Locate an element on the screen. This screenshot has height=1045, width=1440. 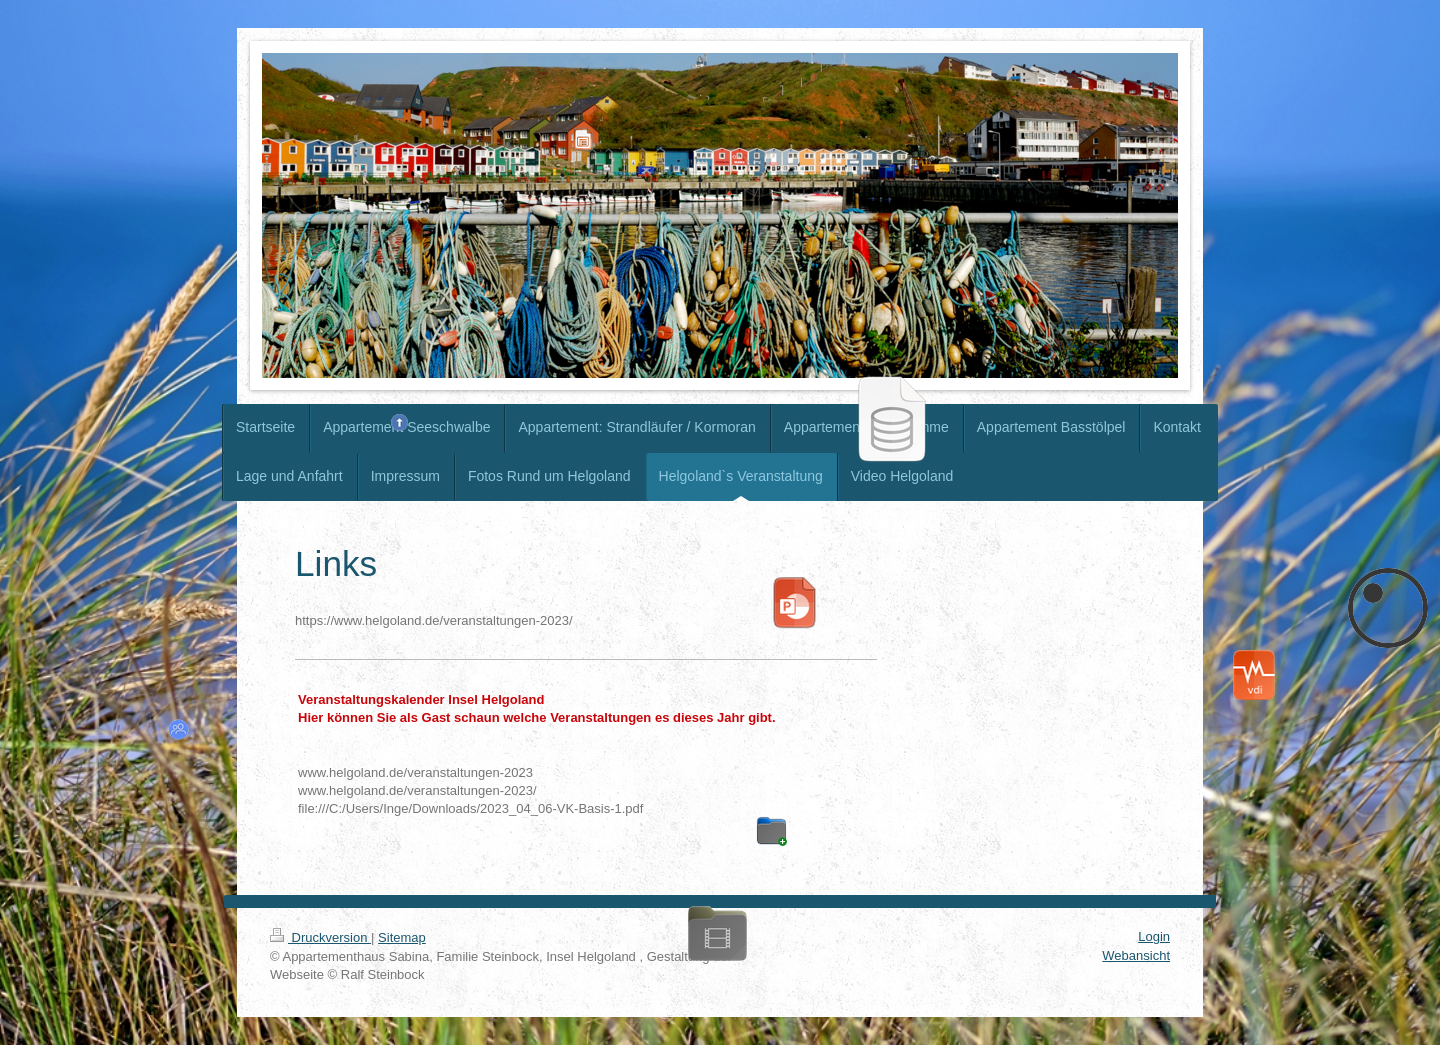
indicates a version control update is available is located at coordinates (399, 422).